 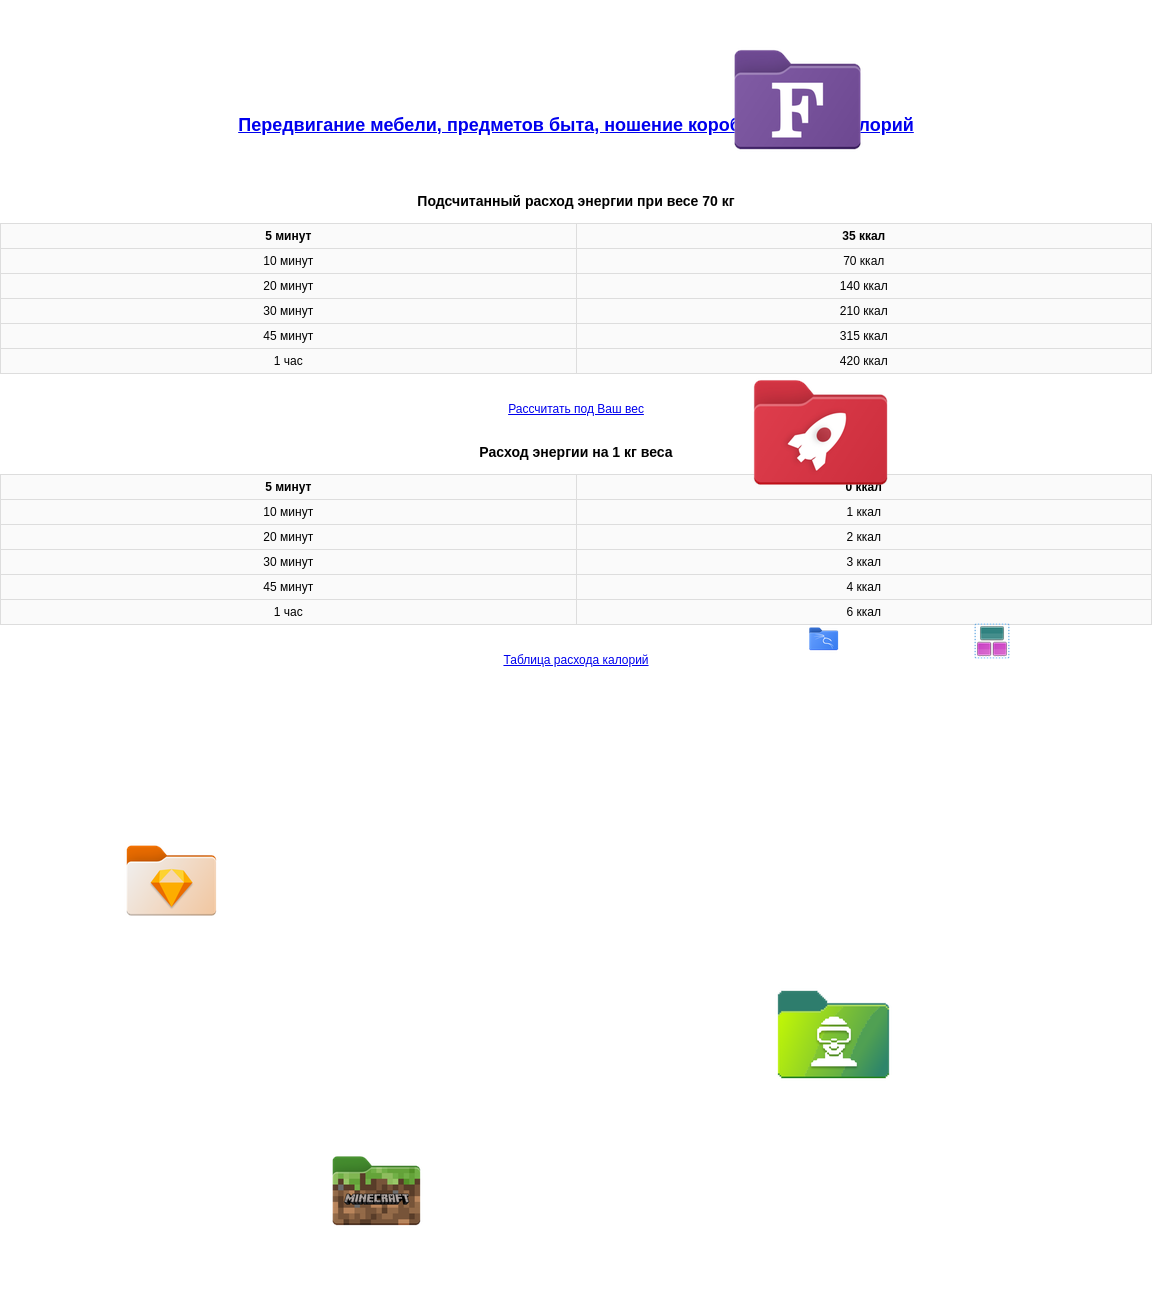 What do you see at coordinates (833, 1037) in the screenshot?
I see `open folder for VR or augmented reality projects` at bounding box center [833, 1037].